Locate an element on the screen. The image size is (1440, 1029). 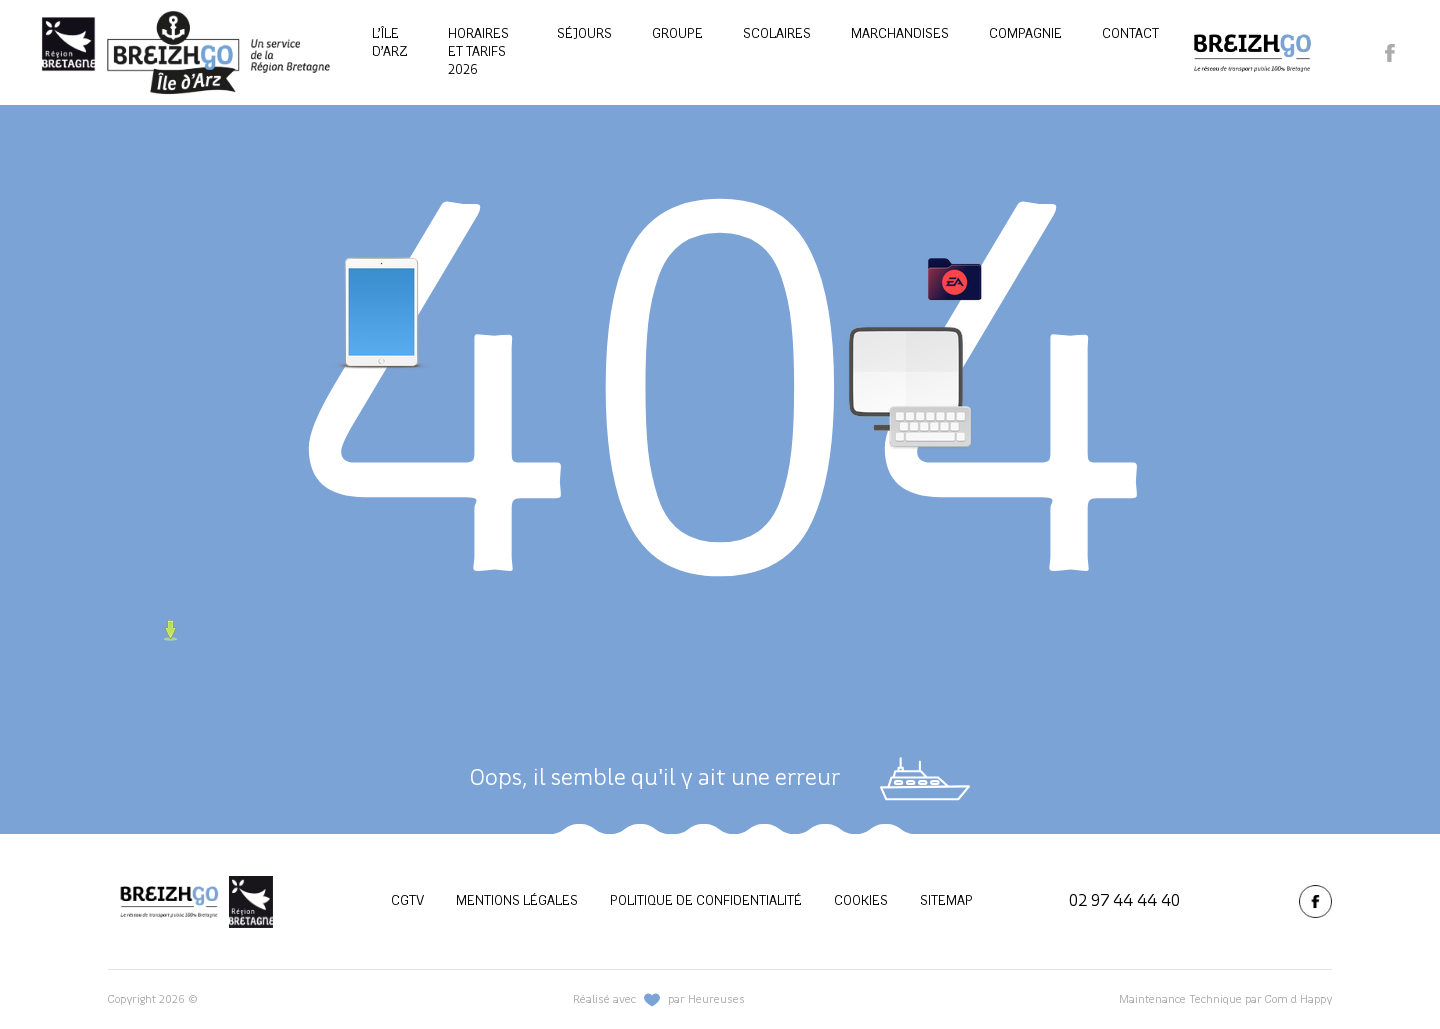
folder for EA (Electronic Arts) games or applications is located at coordinates (954, 280).